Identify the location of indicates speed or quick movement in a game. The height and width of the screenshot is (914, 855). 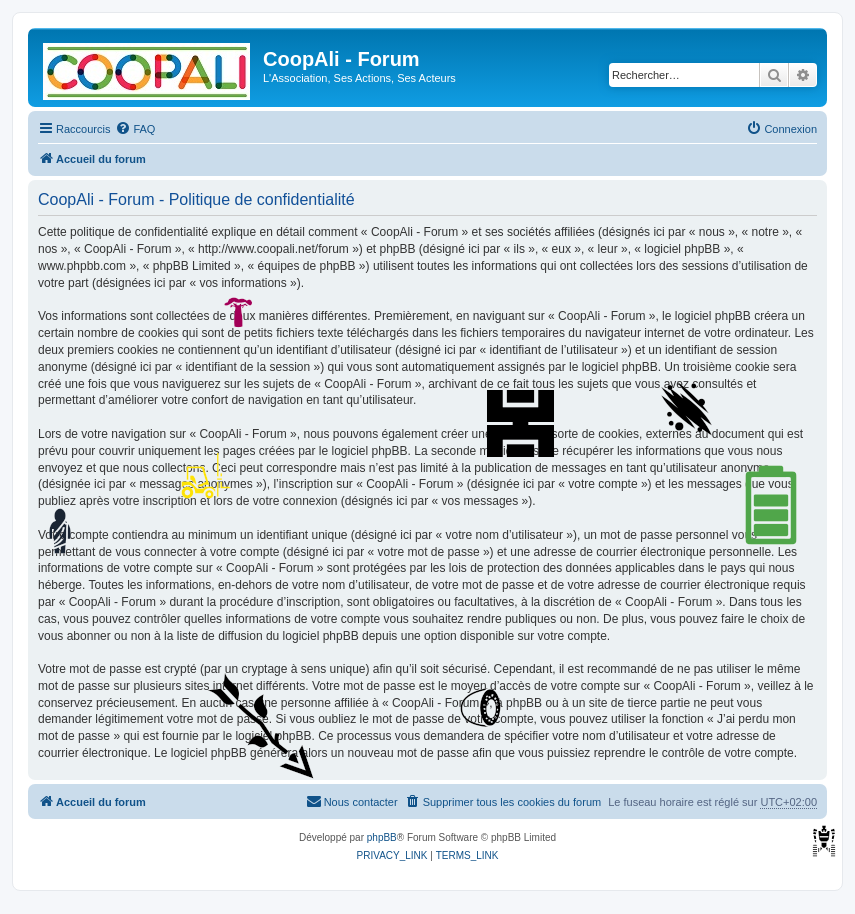
(688, 408).